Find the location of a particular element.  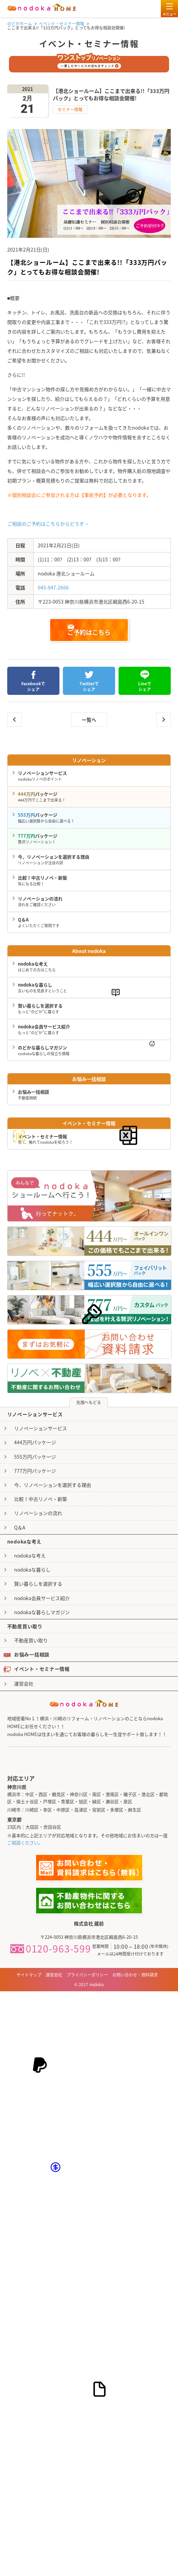

add a reaction to a message is located at coordinates (152, 1044).